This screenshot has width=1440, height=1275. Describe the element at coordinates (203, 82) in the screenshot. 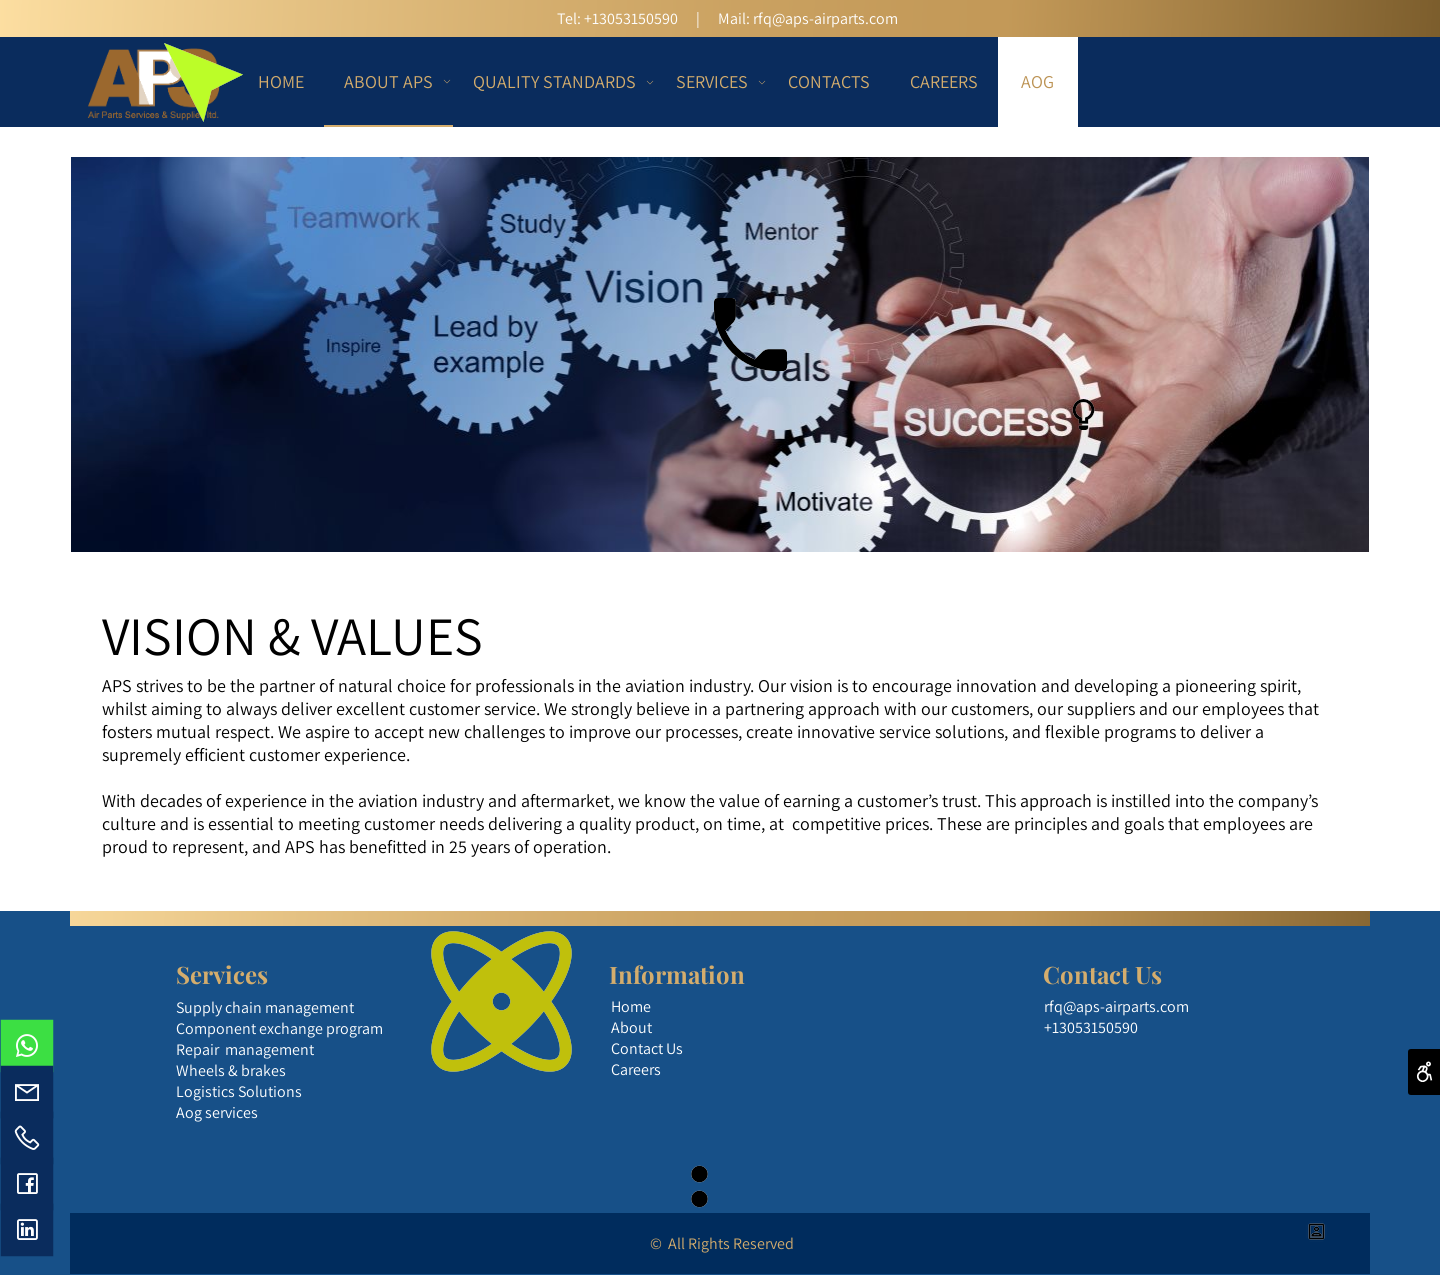

I see `show current location on map` at that location.